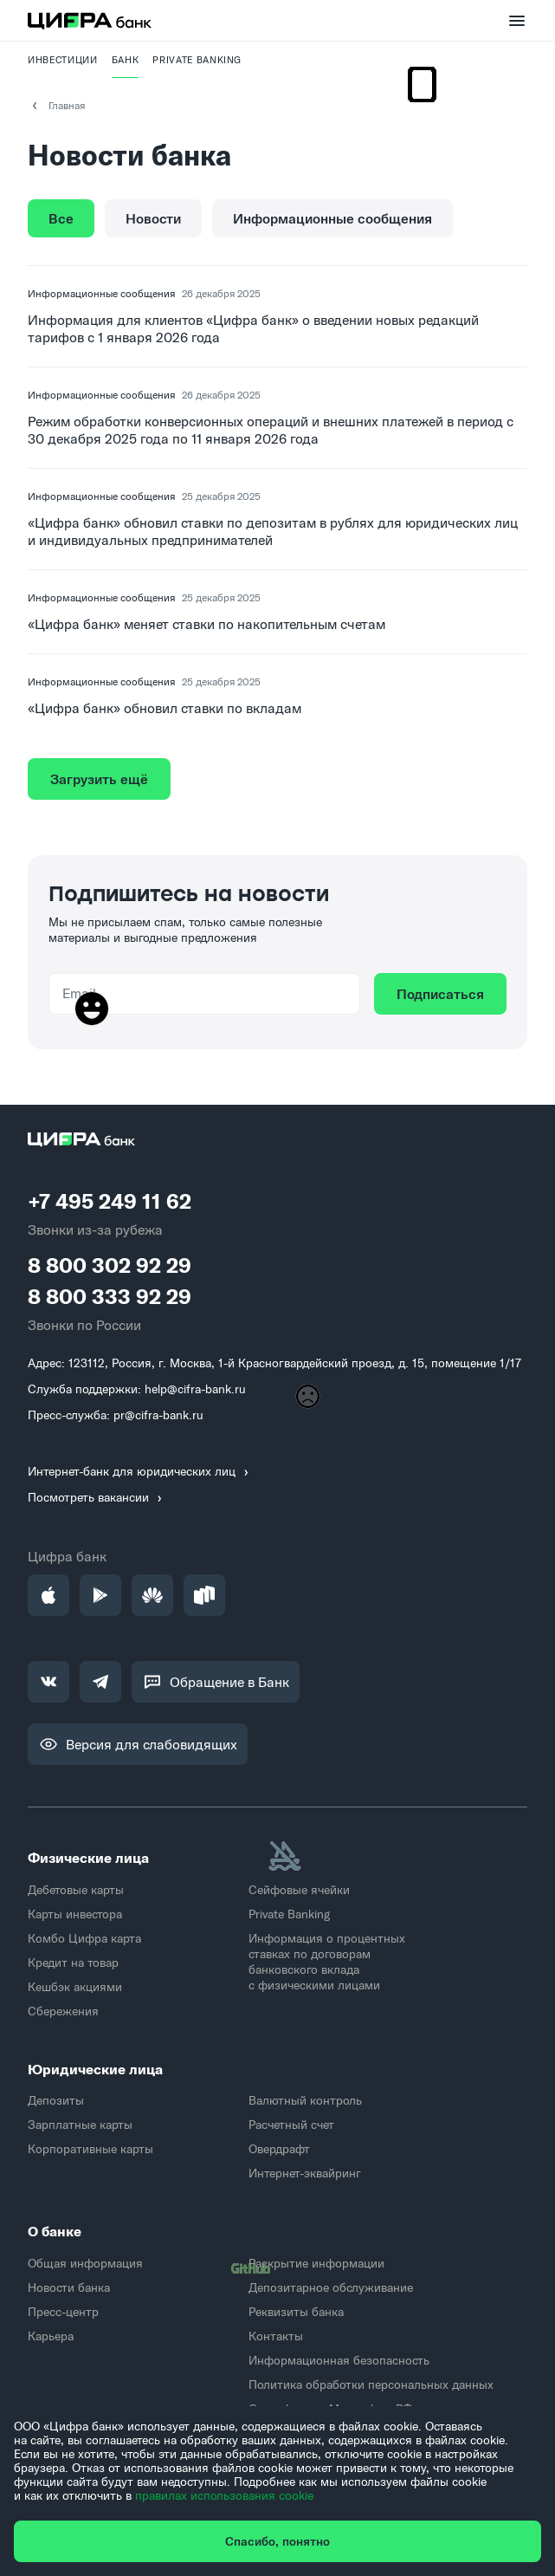 The image size is (555, 2576). What do you see at coordinates (307, 1396) in the screenshot?
I see `rate your experience as negative` at bounding box center [307, 1396].